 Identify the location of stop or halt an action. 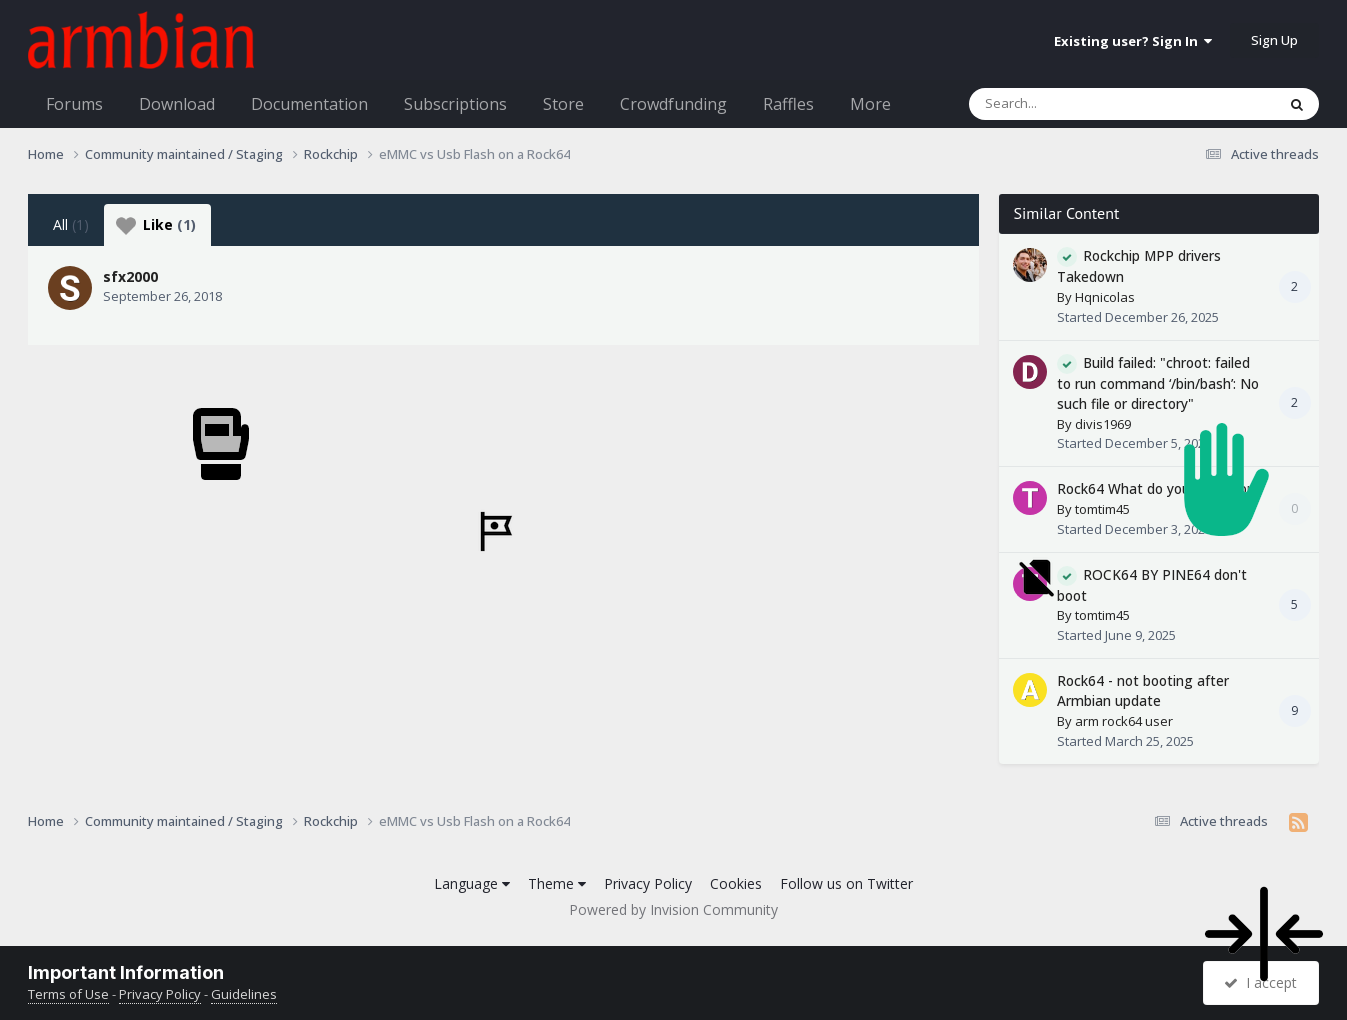
(1226, 479).